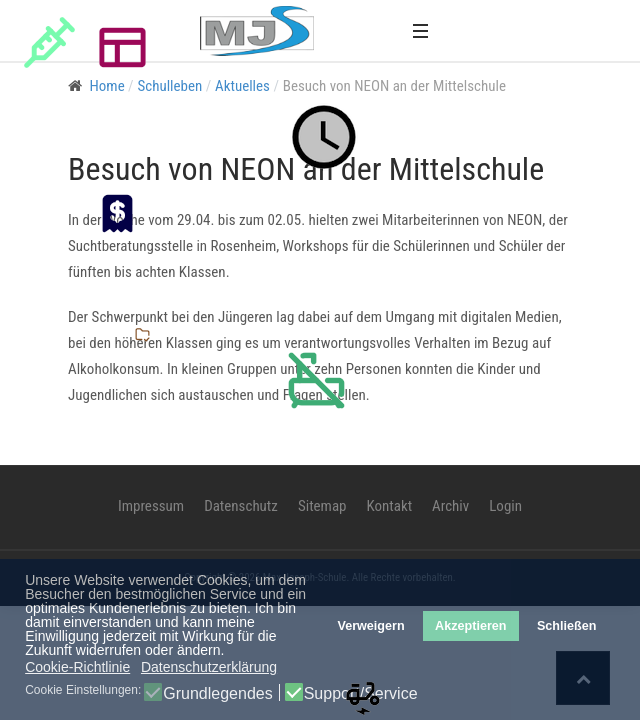  Describe the element at coordinates (142, 334) in the screenshot. I see `folder successfully verified or validated` at that location.